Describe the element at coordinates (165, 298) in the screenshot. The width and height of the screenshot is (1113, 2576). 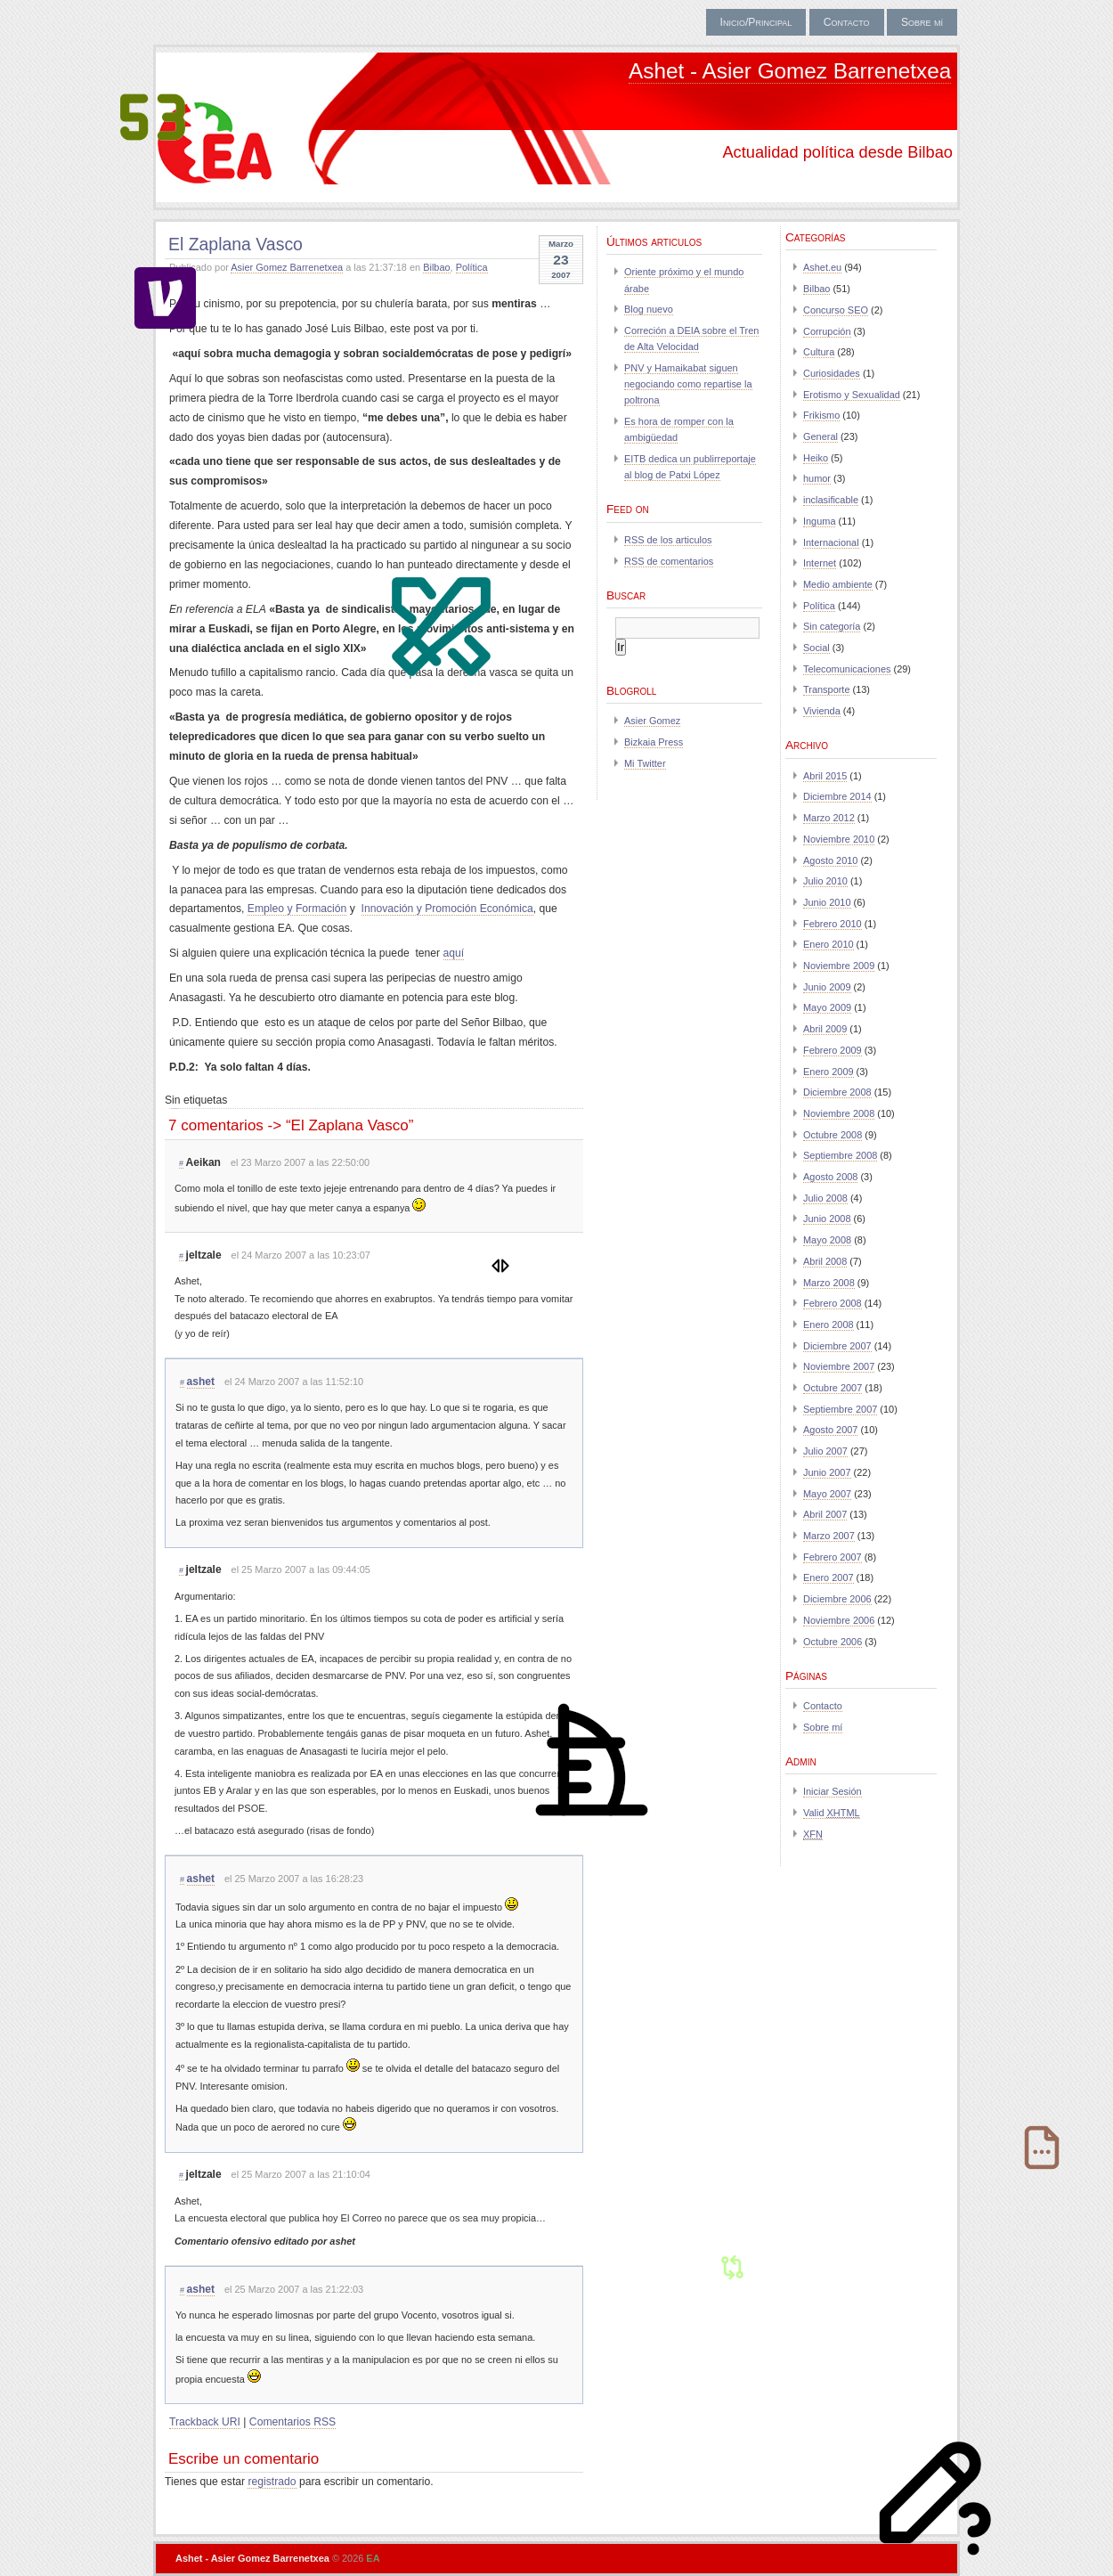
I see `open Venmo app` at that location.